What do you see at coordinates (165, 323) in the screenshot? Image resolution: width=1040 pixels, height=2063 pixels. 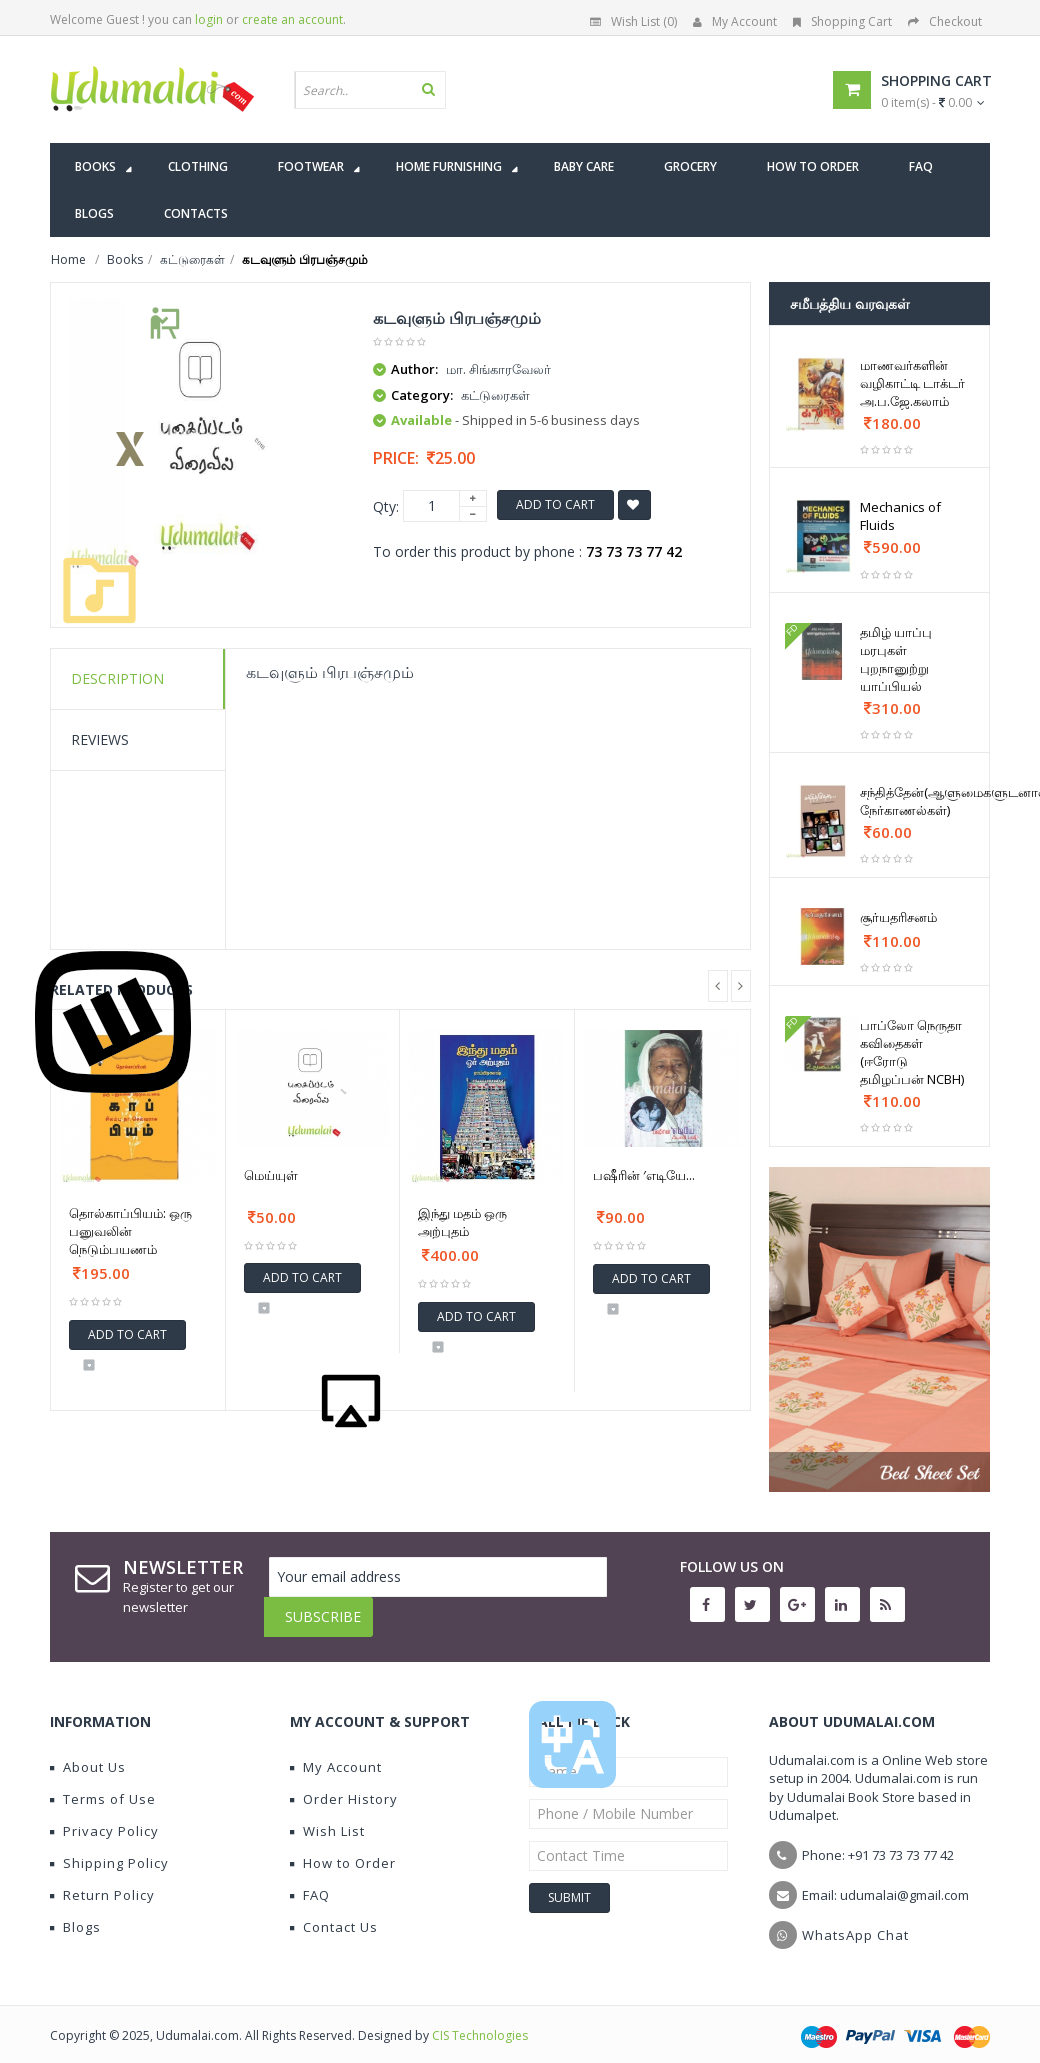 I see `start or view a presentation` at bounding box center [165, 323].